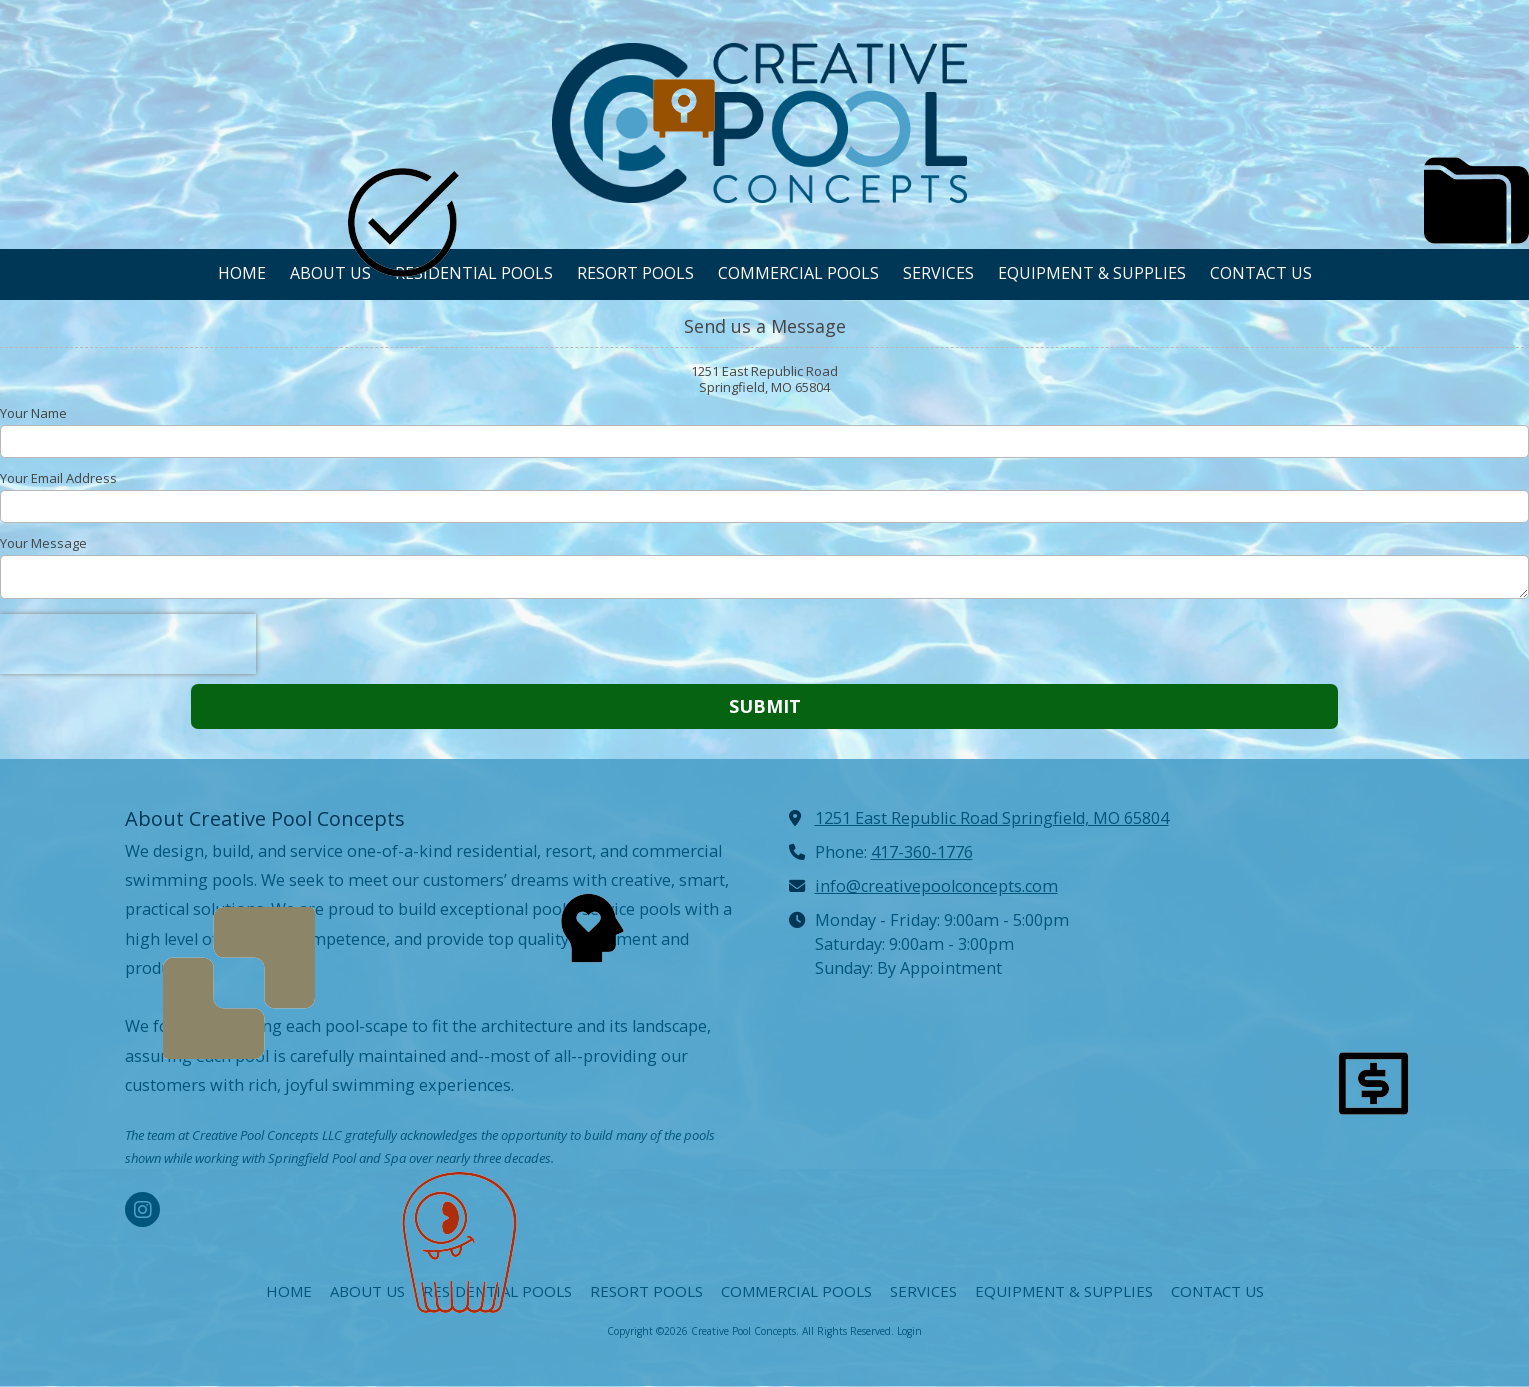 This screenshot has height=1387, width=1529. Describe the element at coordinates (592, 928) in the screenshot. I see `access mental health resources` at that location.